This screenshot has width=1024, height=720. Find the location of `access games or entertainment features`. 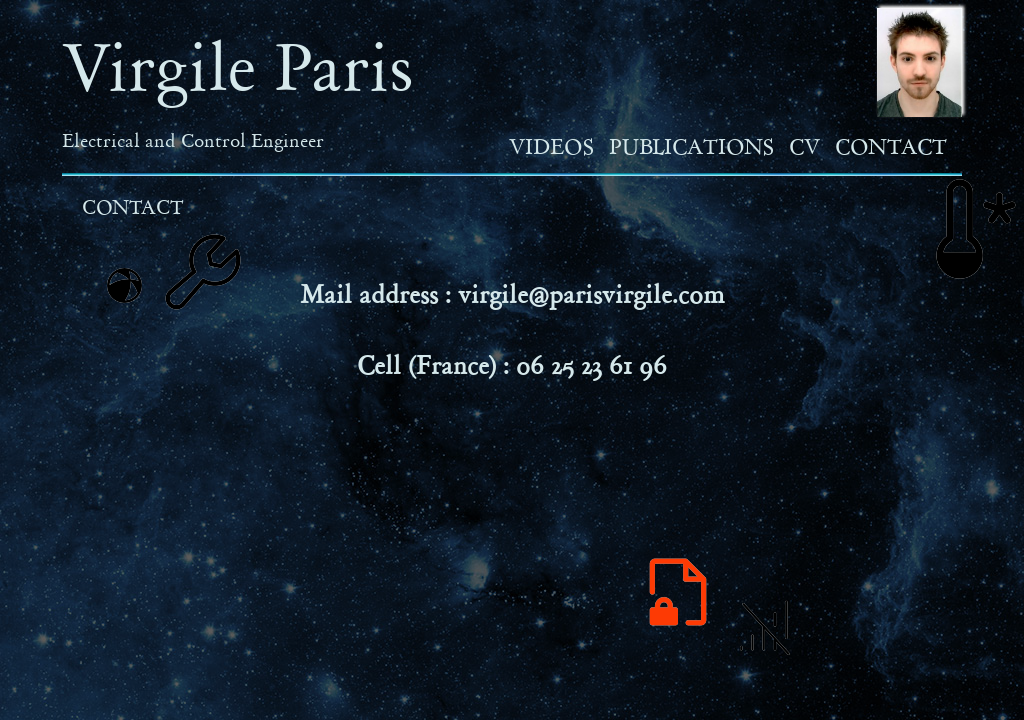

access games or entertainment features is located at coordinates (124, 285).